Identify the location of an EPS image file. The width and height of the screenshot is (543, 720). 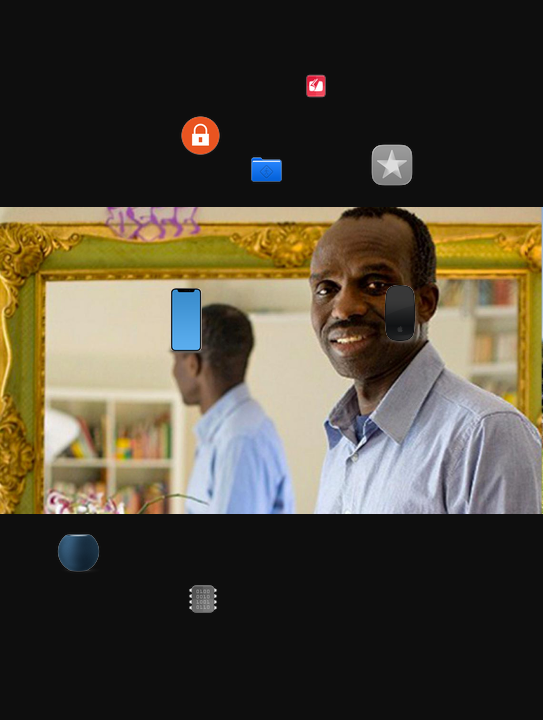
(316, 86).